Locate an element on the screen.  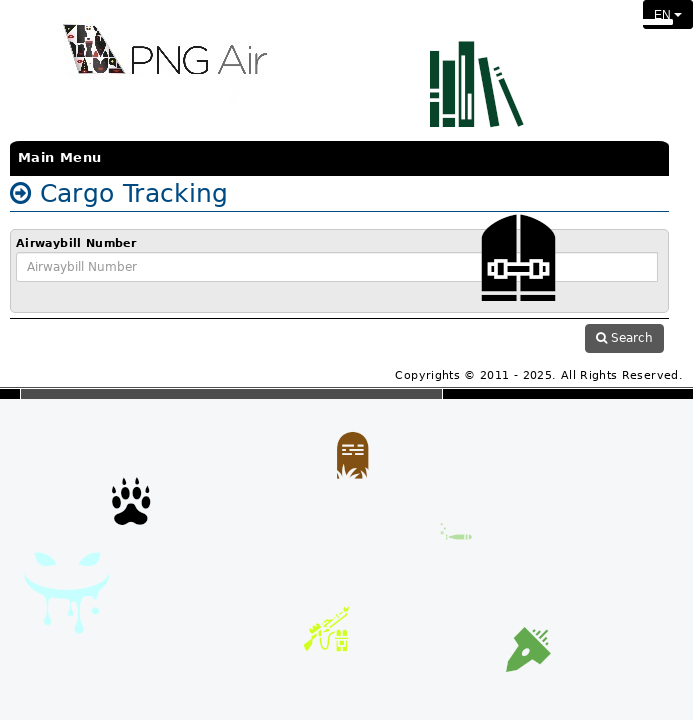
access your library or book collection is located at coordinates (476, 81).